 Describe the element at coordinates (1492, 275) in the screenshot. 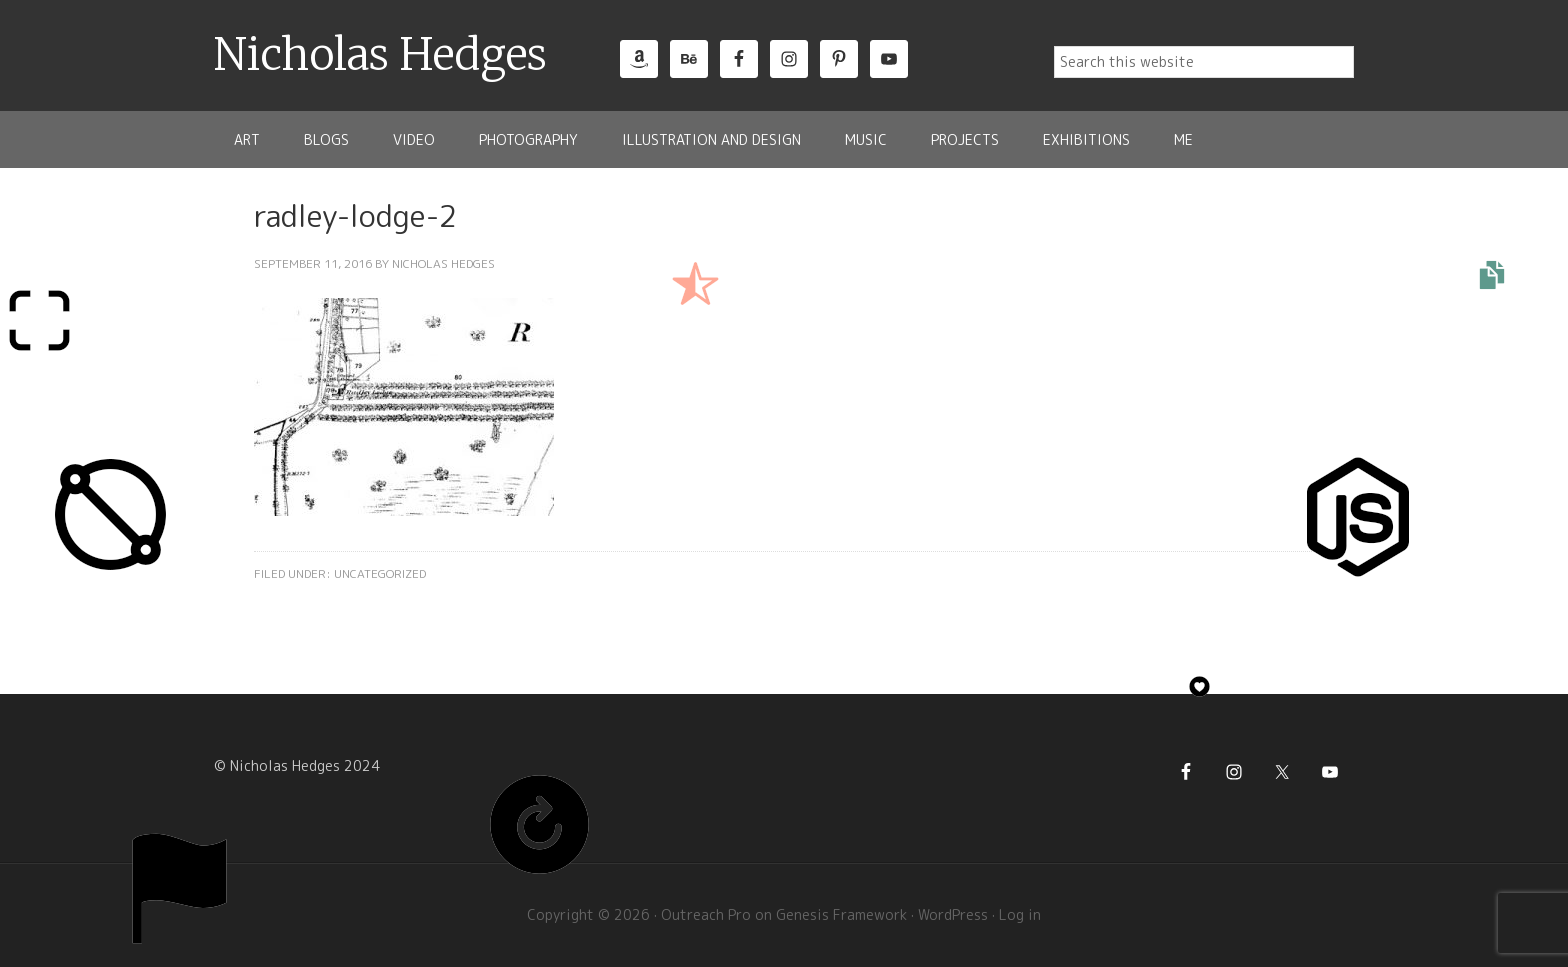

I see `view all documents` at that location.